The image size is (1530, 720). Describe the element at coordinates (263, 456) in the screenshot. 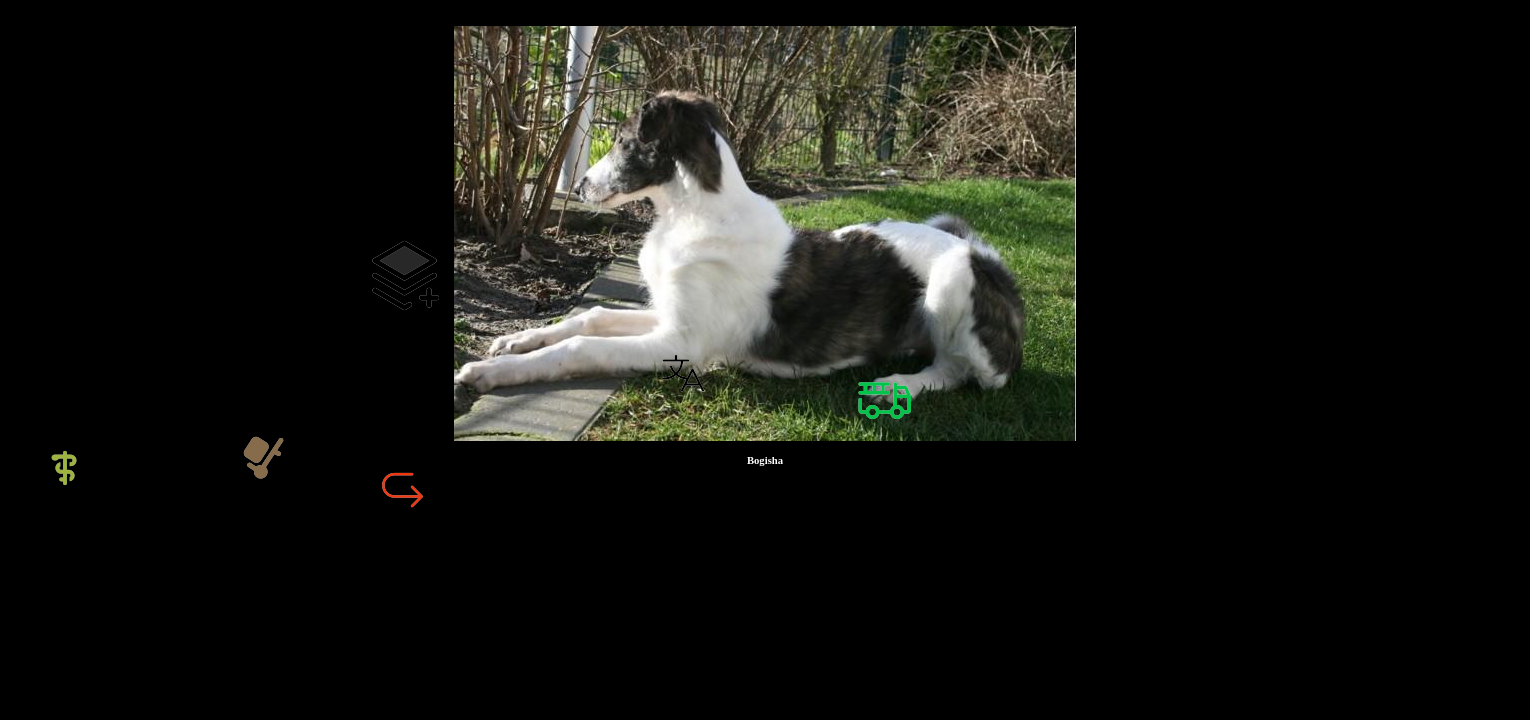

I see `view your shopping cart` at that location.